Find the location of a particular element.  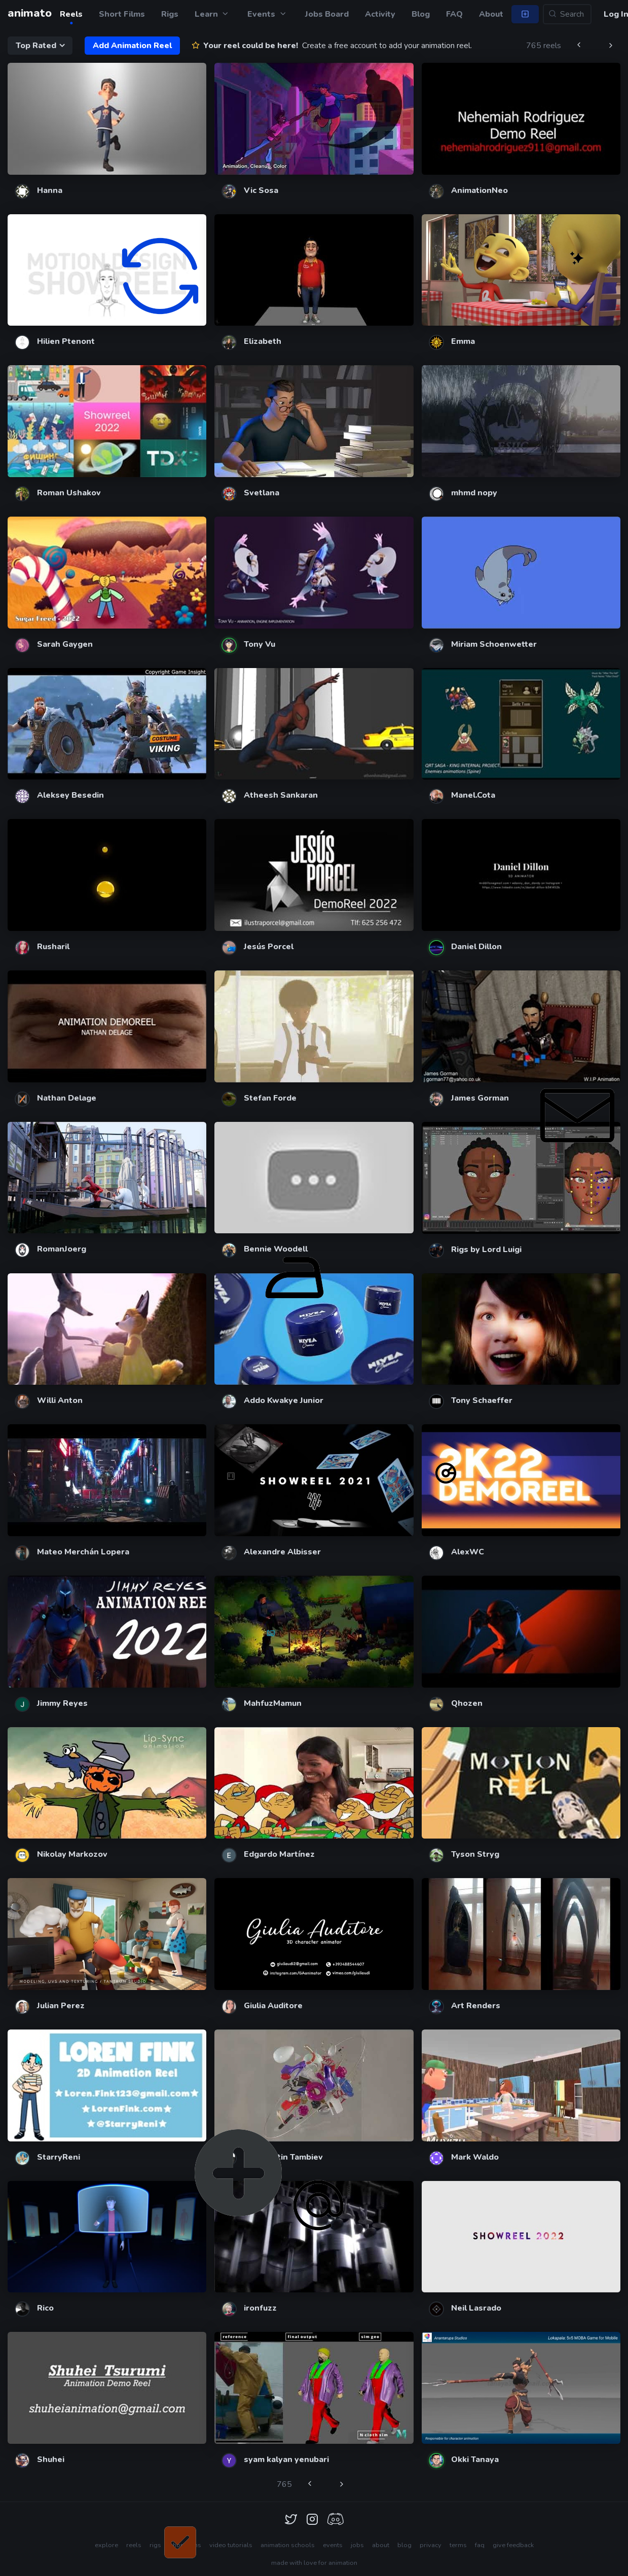

open your inbox is located at coordinates (577, 1116).